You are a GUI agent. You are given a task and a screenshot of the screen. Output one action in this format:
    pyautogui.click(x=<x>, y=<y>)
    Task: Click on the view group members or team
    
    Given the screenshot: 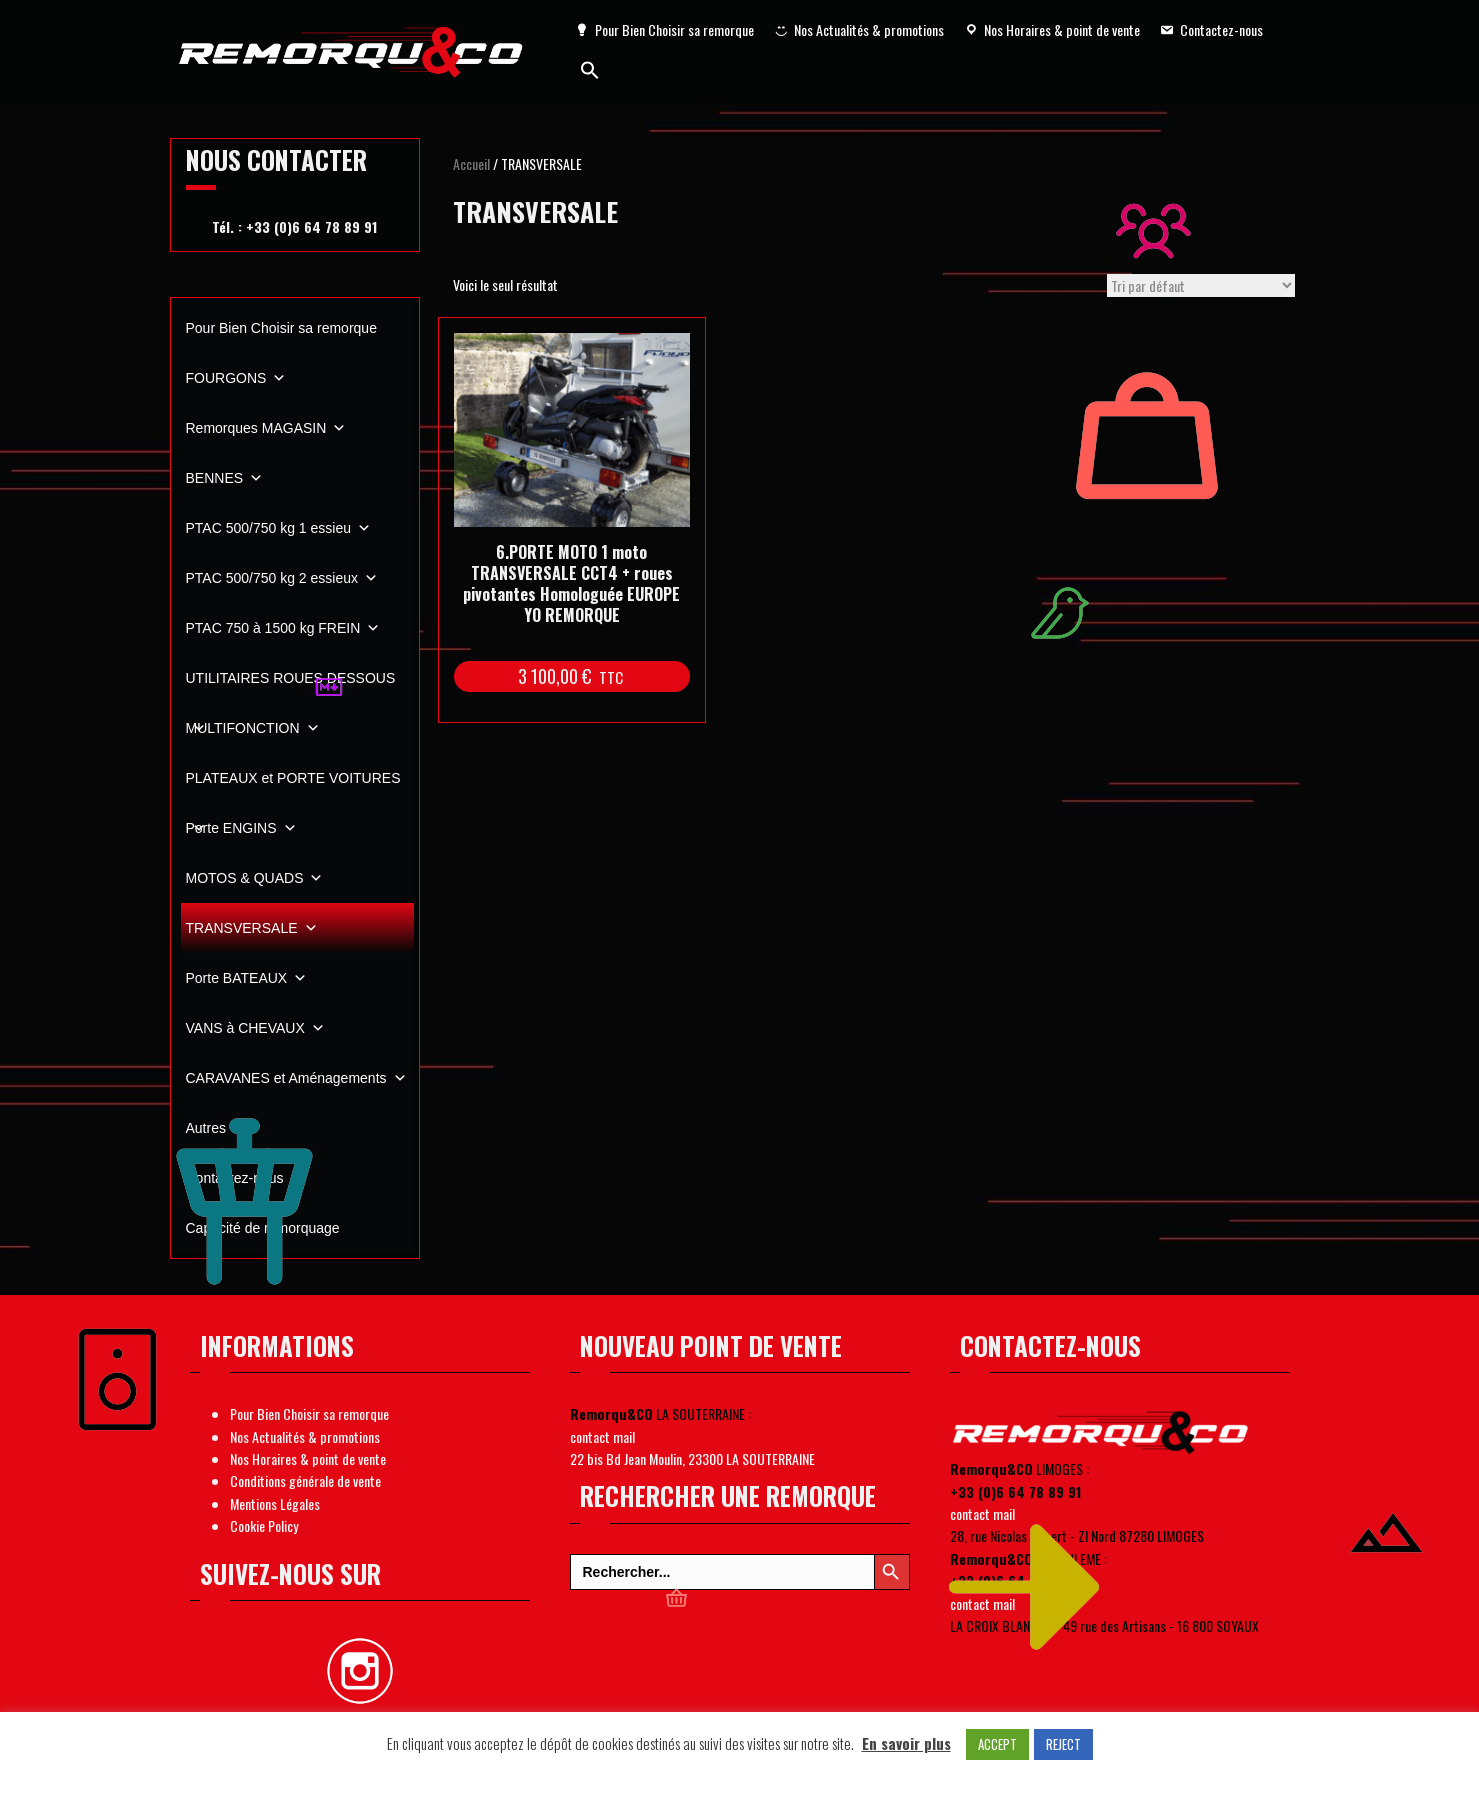 What is the action you would take?
    pyautogui.click(x=1153, y=228)
    